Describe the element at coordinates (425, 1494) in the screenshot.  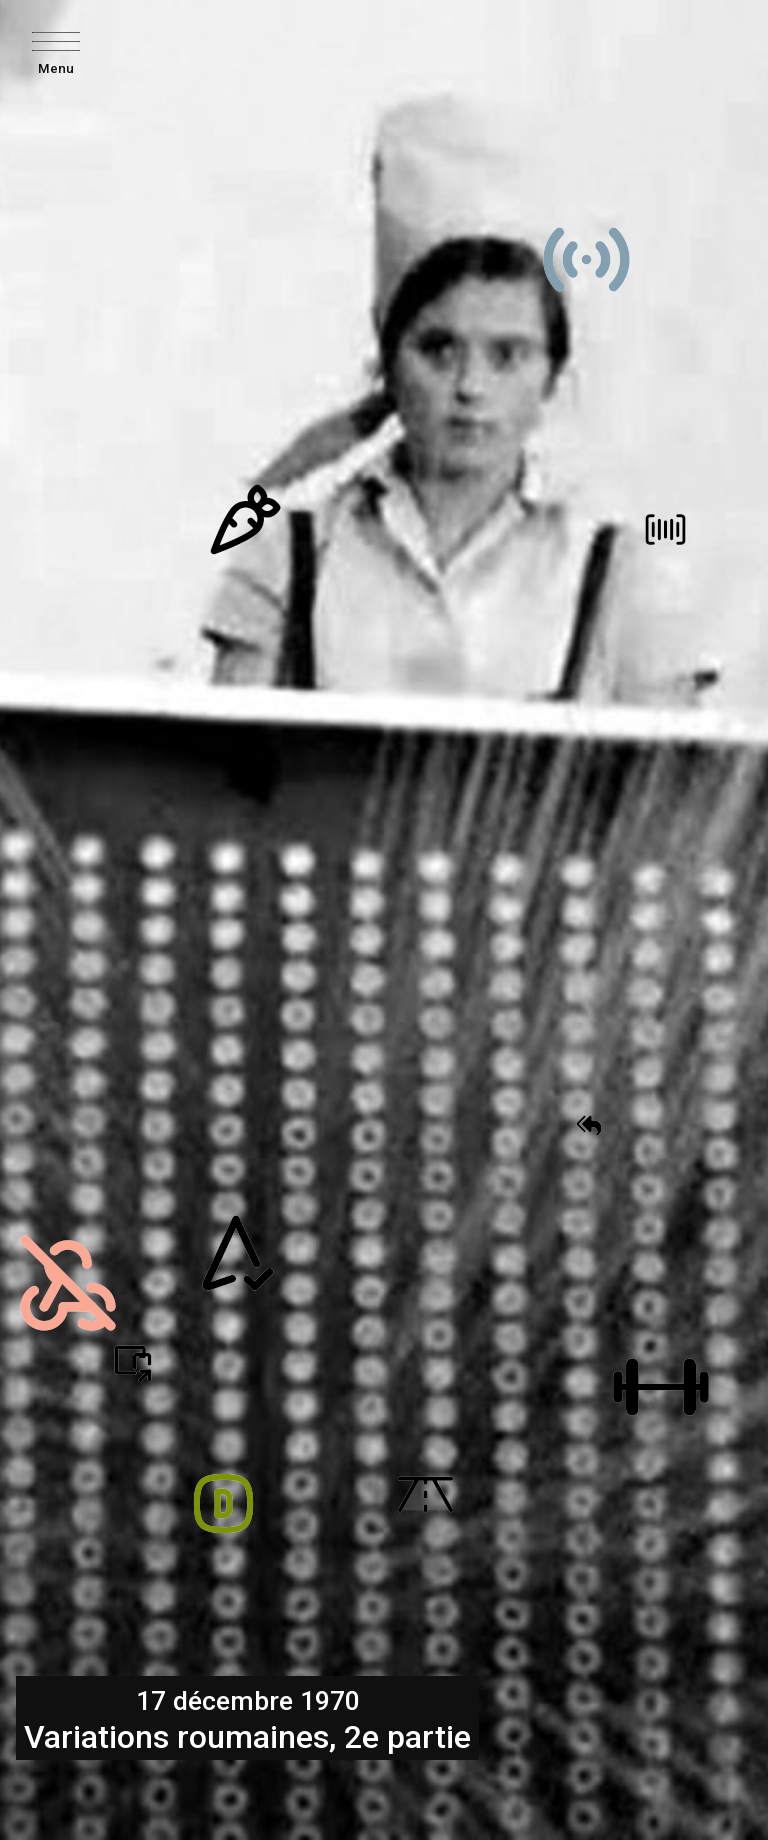
I see `view driving directions or navigation` at that location.